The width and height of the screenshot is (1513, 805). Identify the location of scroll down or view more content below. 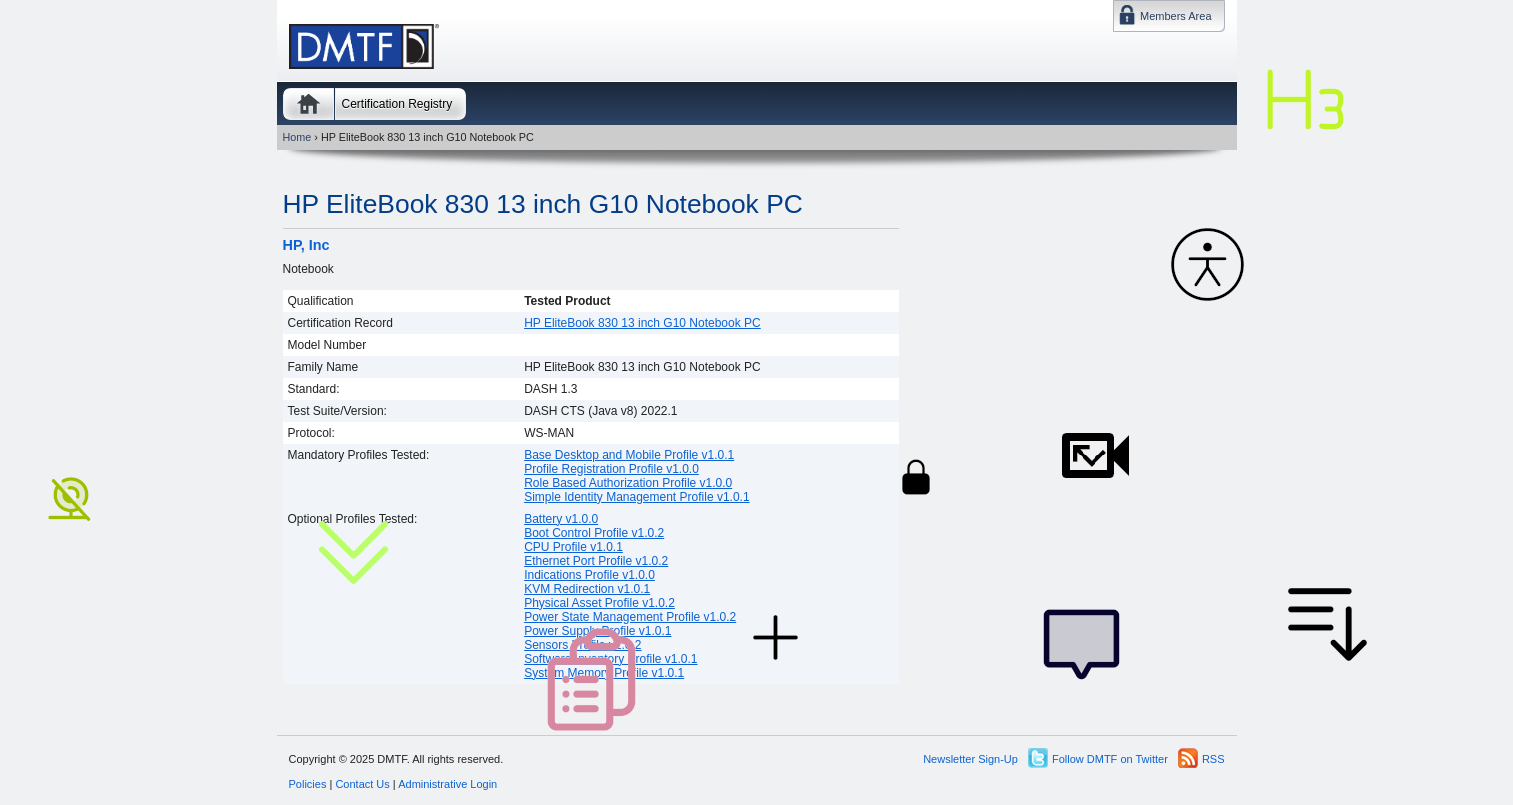
(353, 552).